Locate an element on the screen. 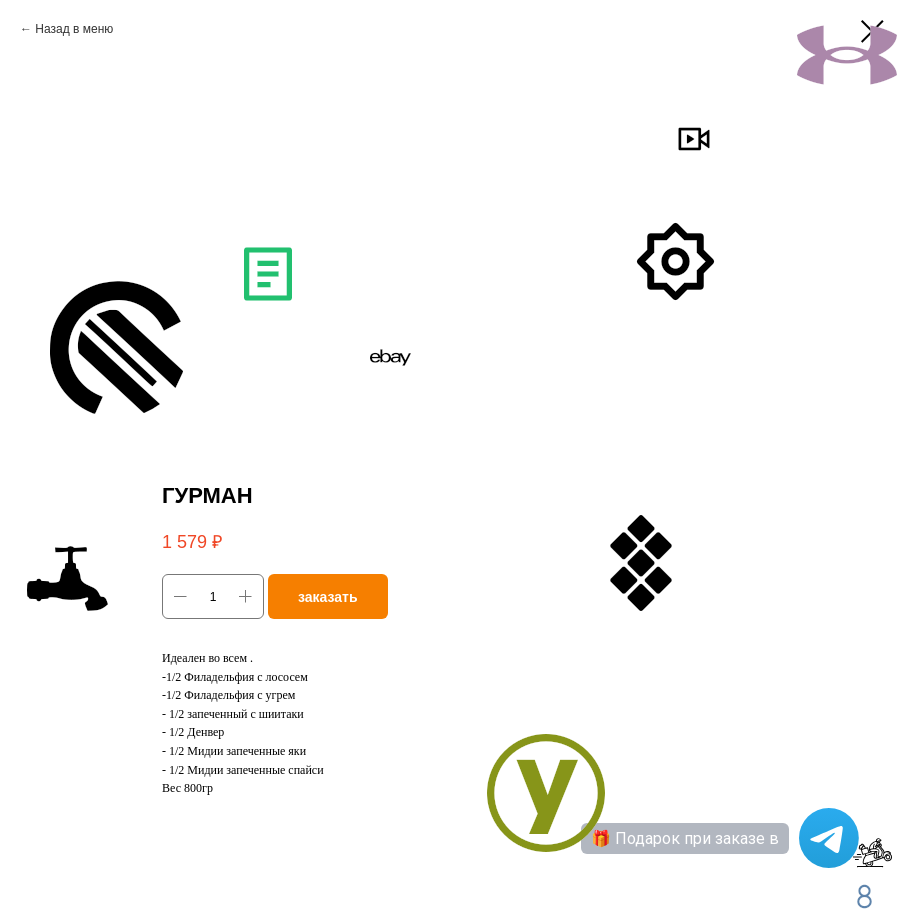  autocannon HTTP benchmarking tool logo is located at coordinates (116, 347).